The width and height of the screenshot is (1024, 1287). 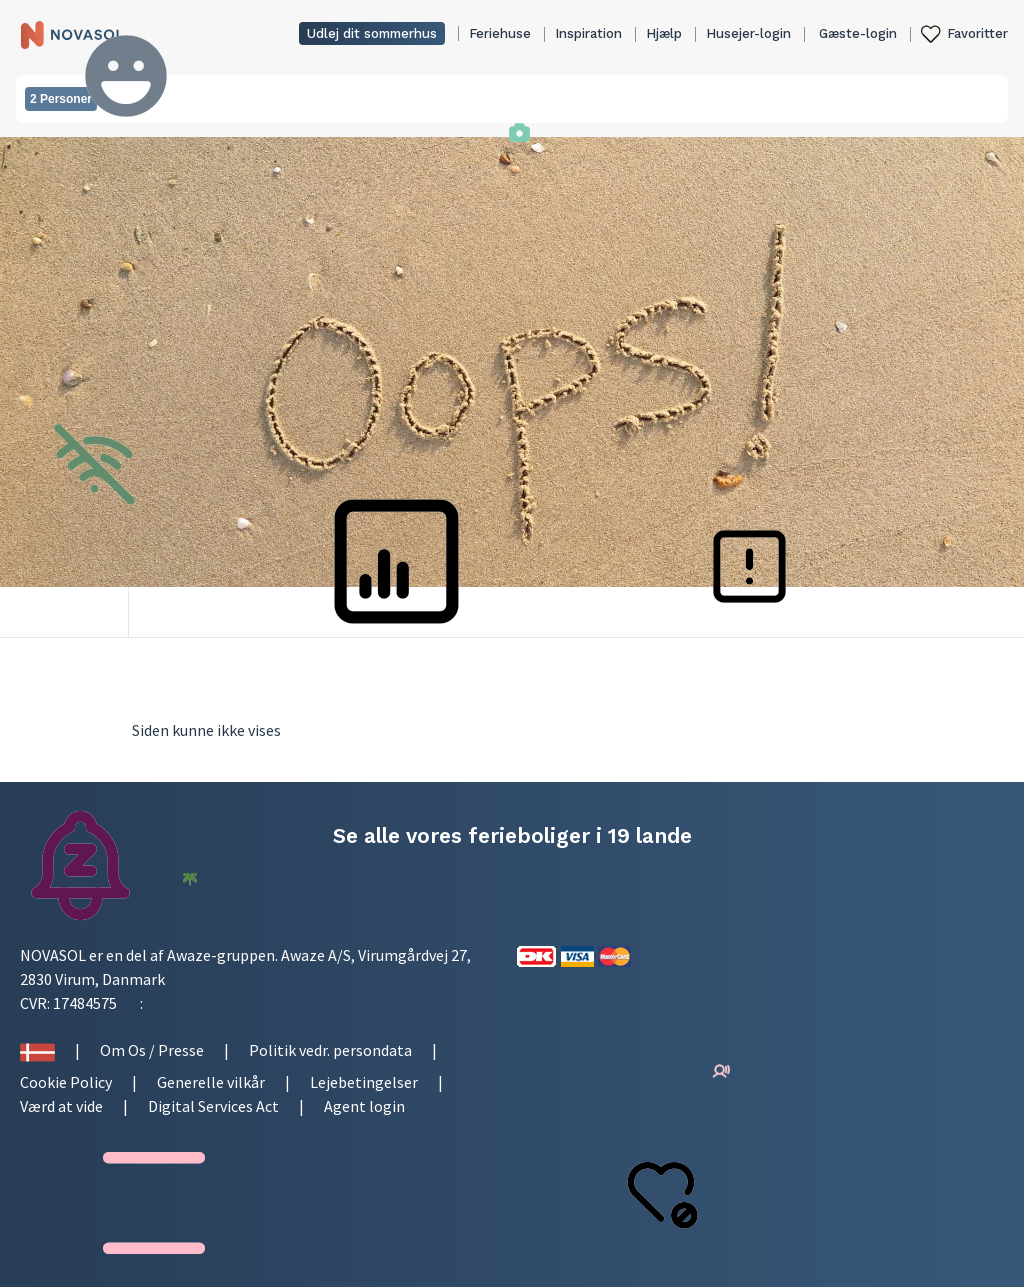 I want to click on remove from favorites, so click(x=661, y=1192).